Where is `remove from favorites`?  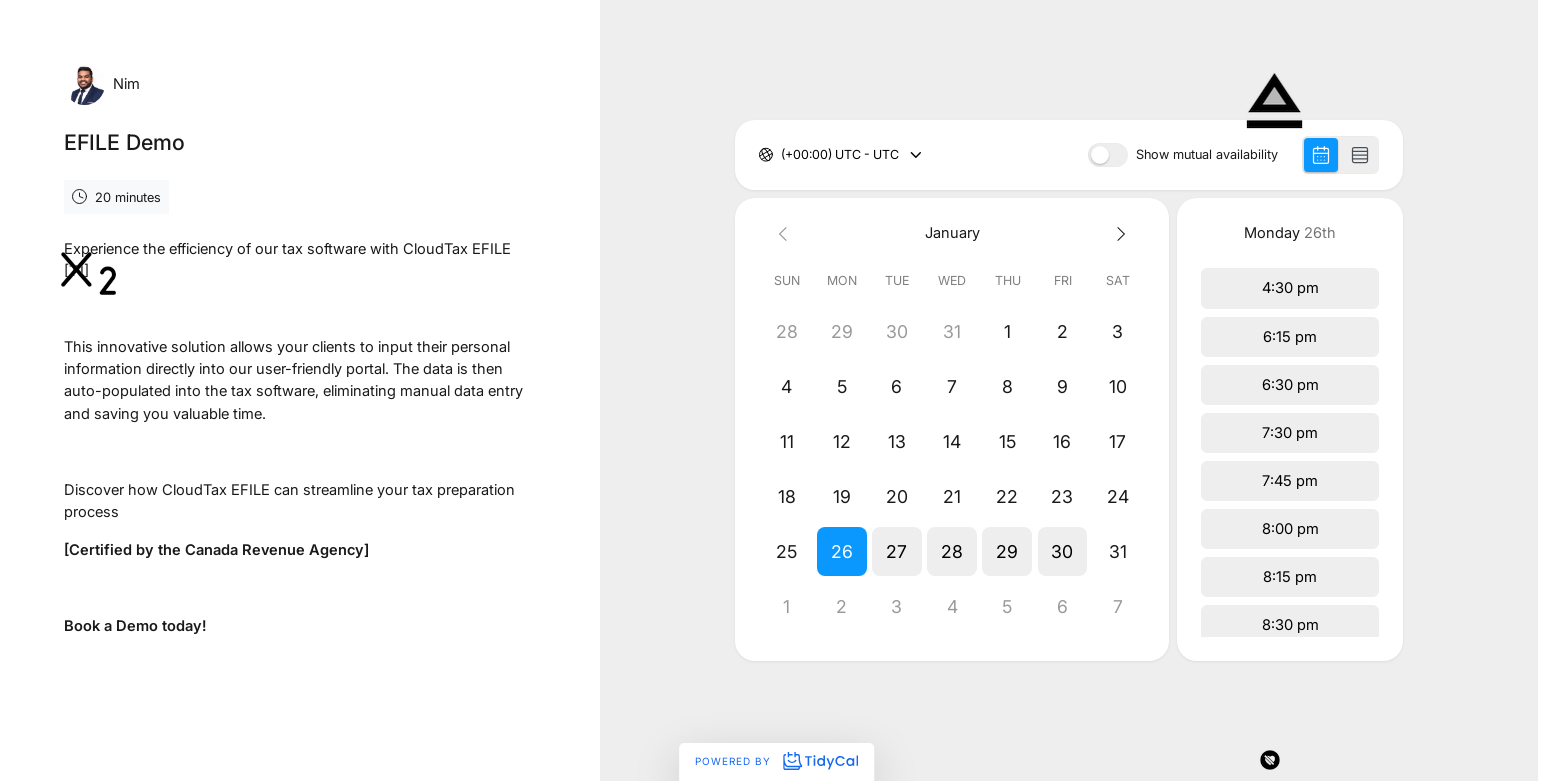 remove from favorites is located at coordinates (1270, 760).